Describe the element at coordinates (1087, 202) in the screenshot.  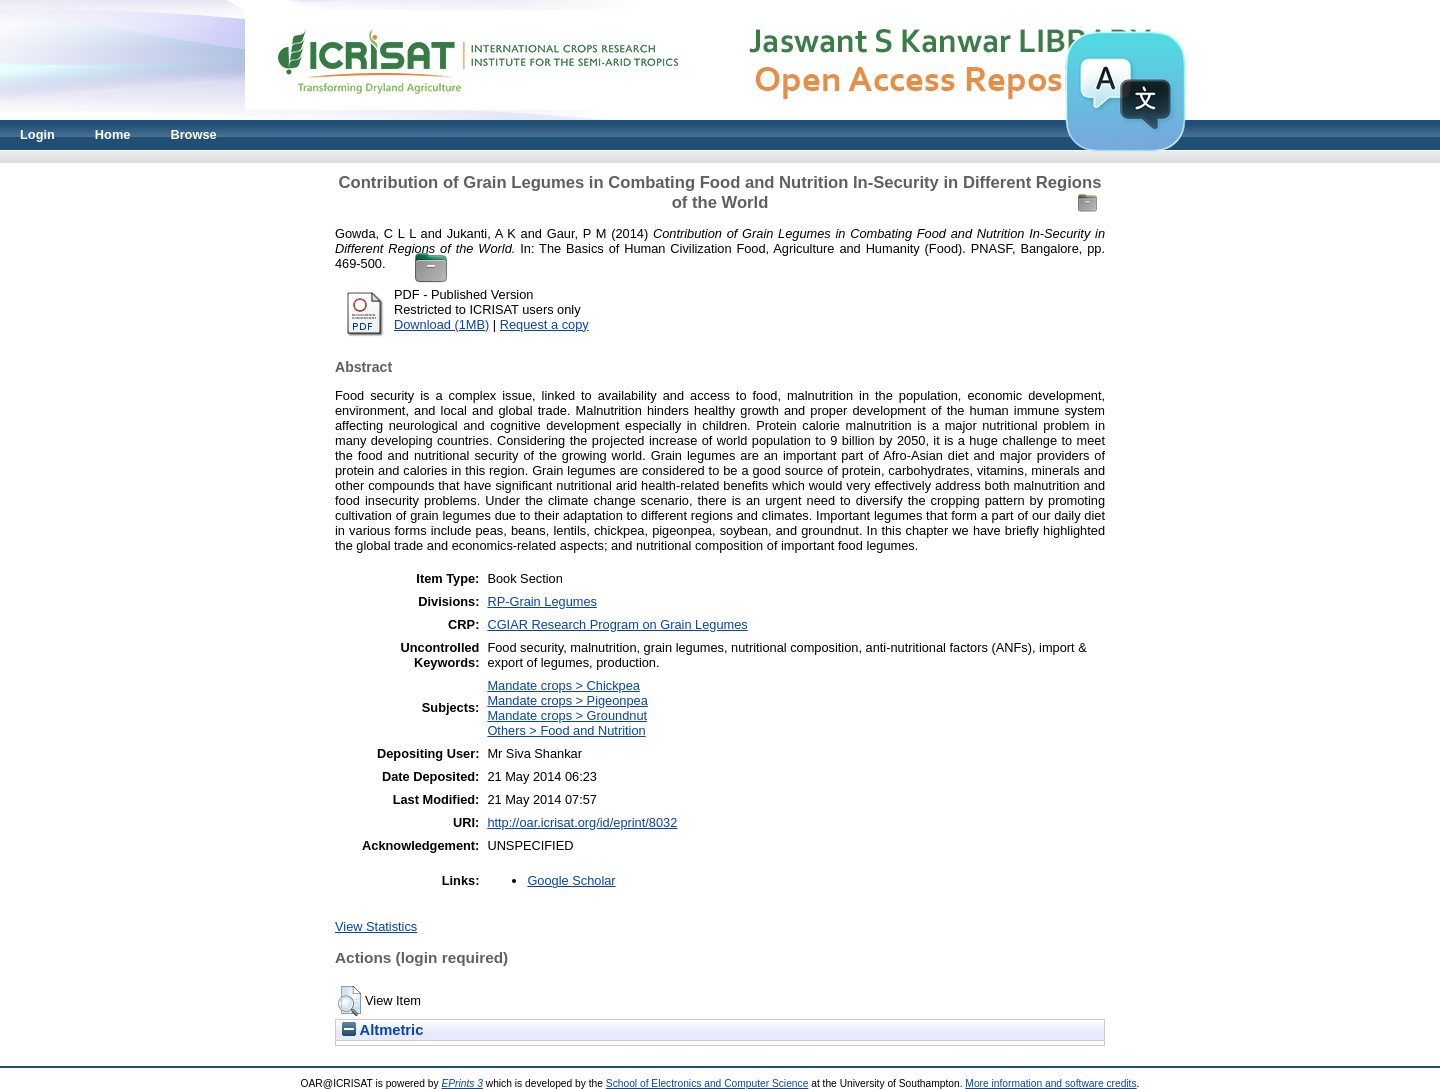
I see `open the nautilus file manager` at that location.